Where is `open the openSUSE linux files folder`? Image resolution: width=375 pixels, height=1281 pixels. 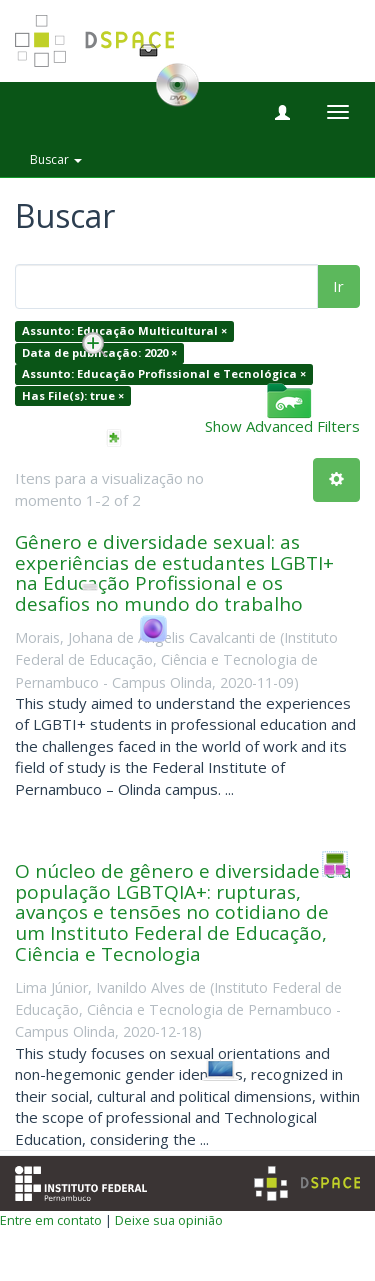
open the openSUSE linux files folder is located at coordinates (289, 402).